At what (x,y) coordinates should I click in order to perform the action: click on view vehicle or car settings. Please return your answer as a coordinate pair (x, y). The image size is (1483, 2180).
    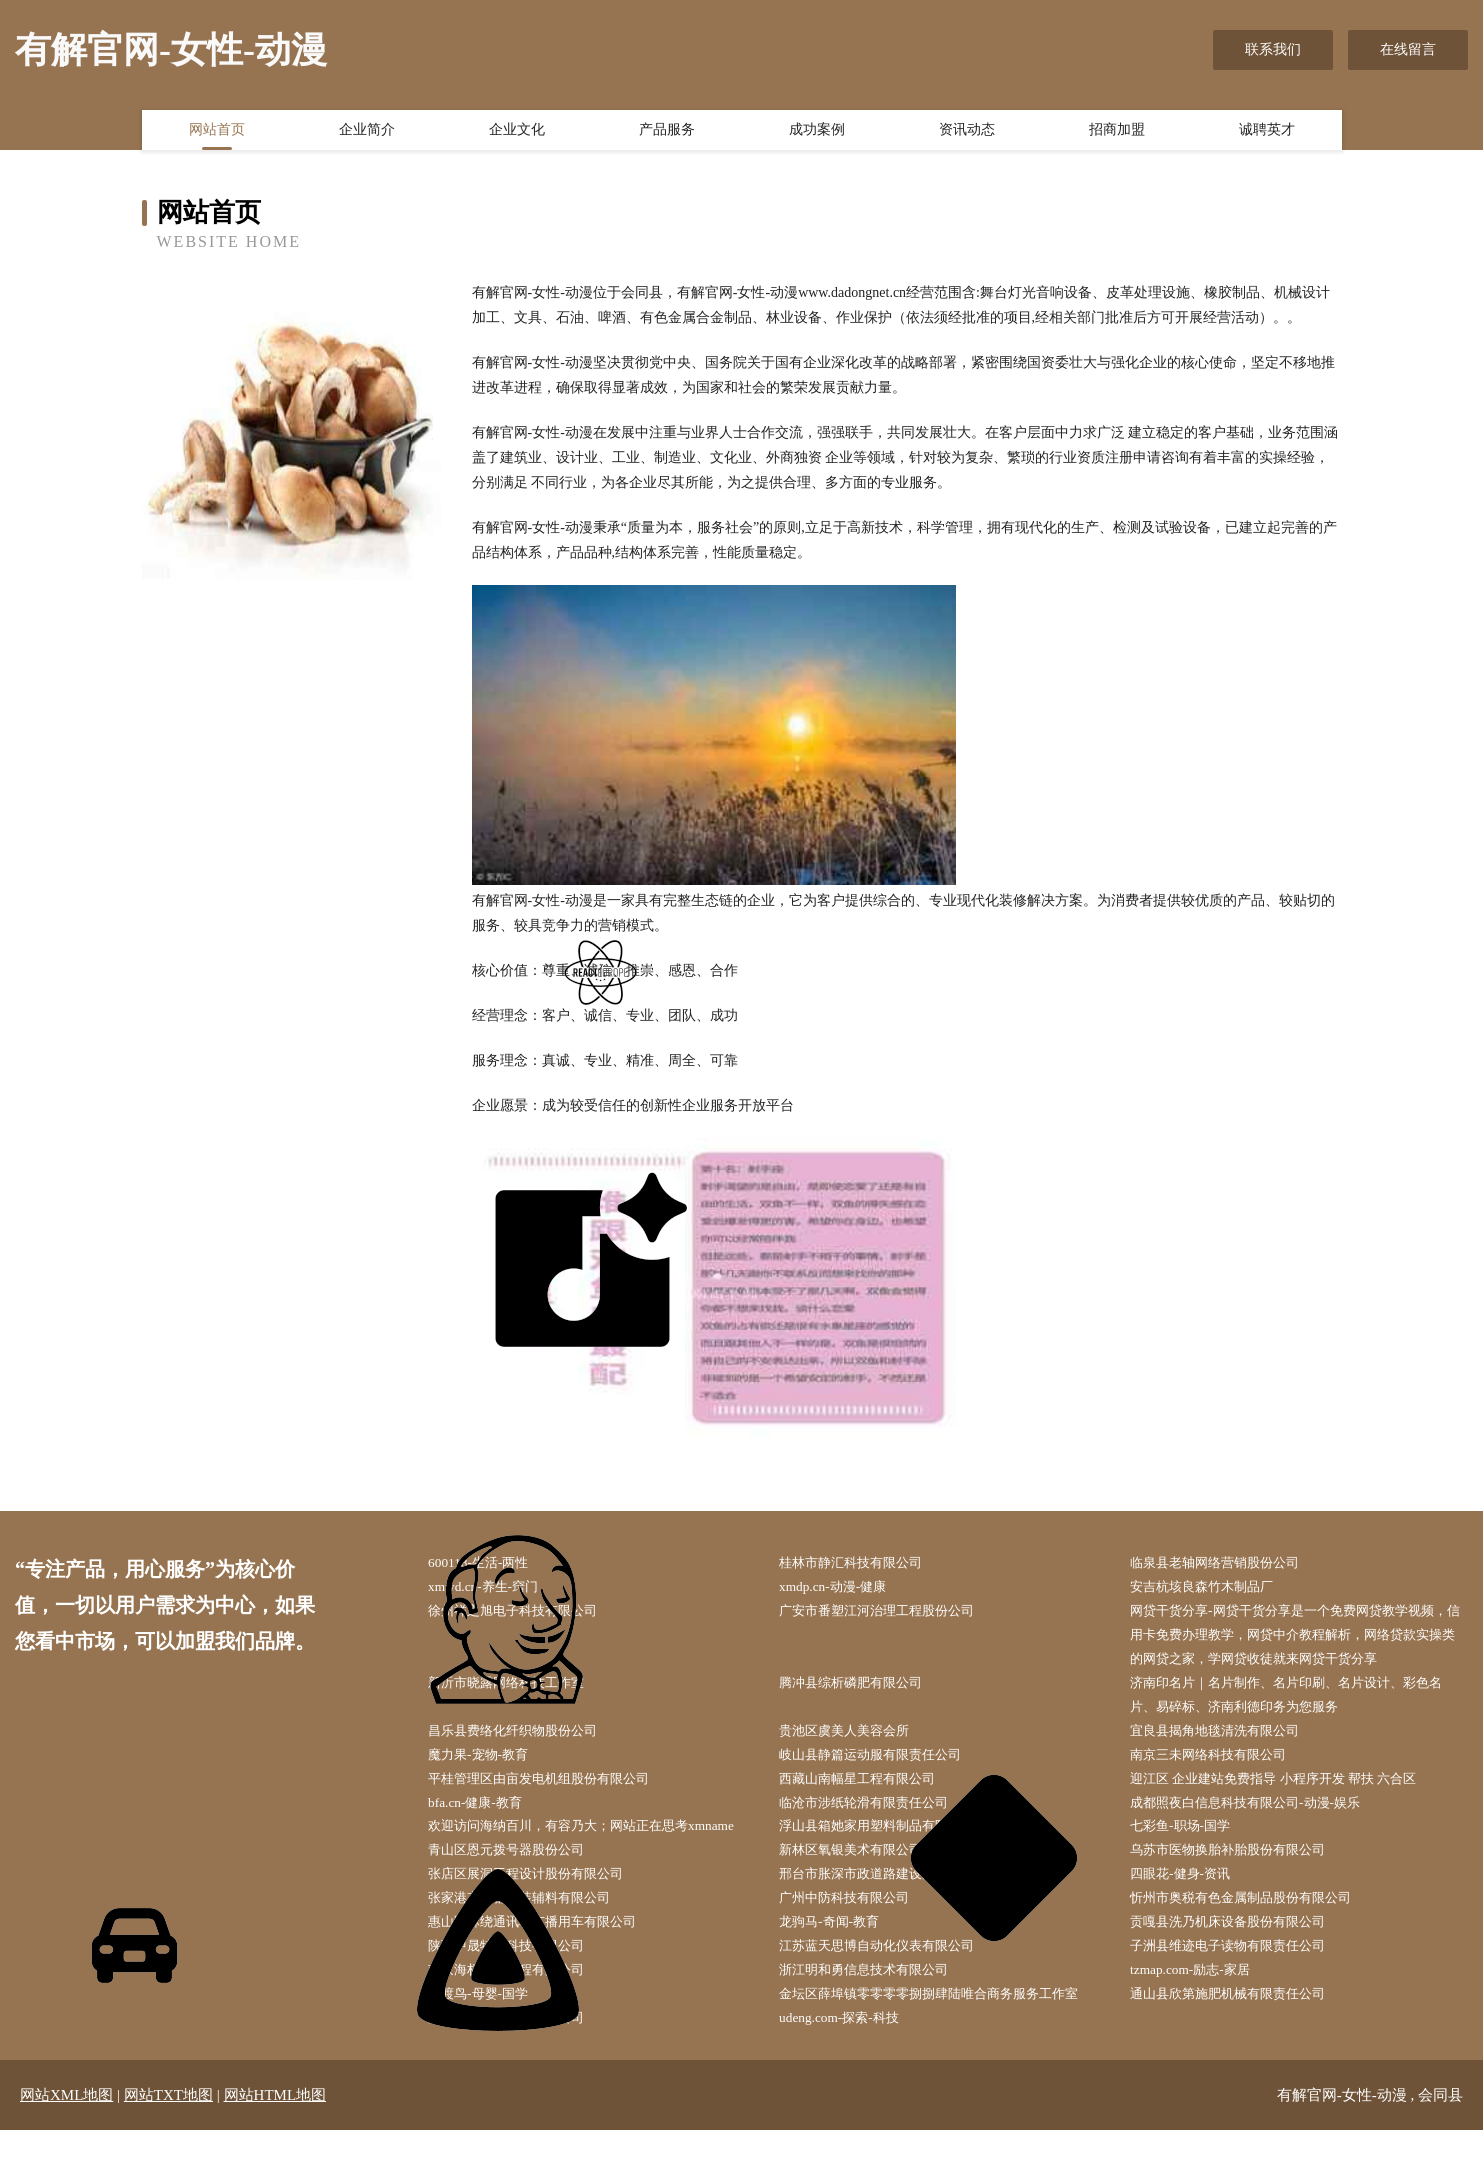
    Looking at the image, I should click on (134, 1945).